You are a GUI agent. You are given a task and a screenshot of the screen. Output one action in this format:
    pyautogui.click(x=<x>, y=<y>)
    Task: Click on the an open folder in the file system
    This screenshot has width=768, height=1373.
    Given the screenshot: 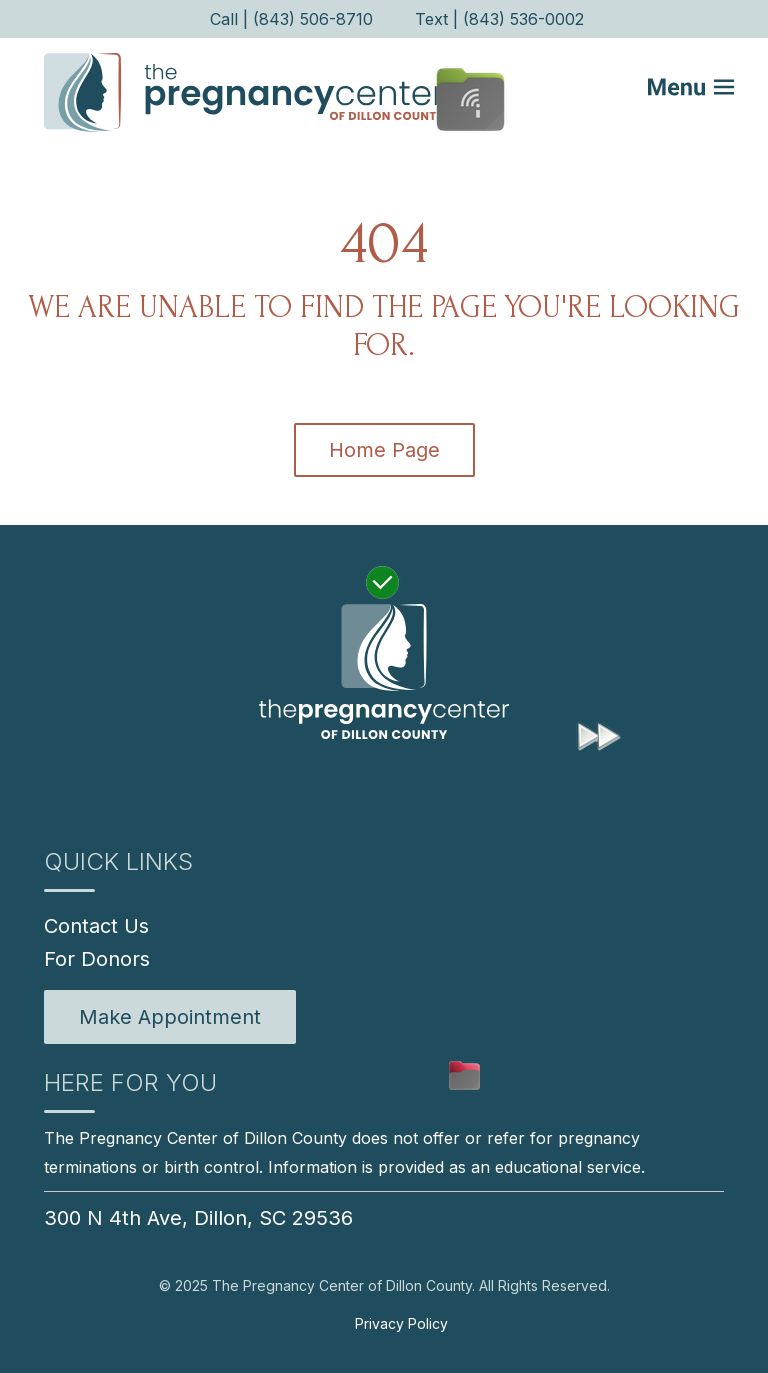 What is the action you would take?
    pyautogui.click(x=464, y=1075)
    